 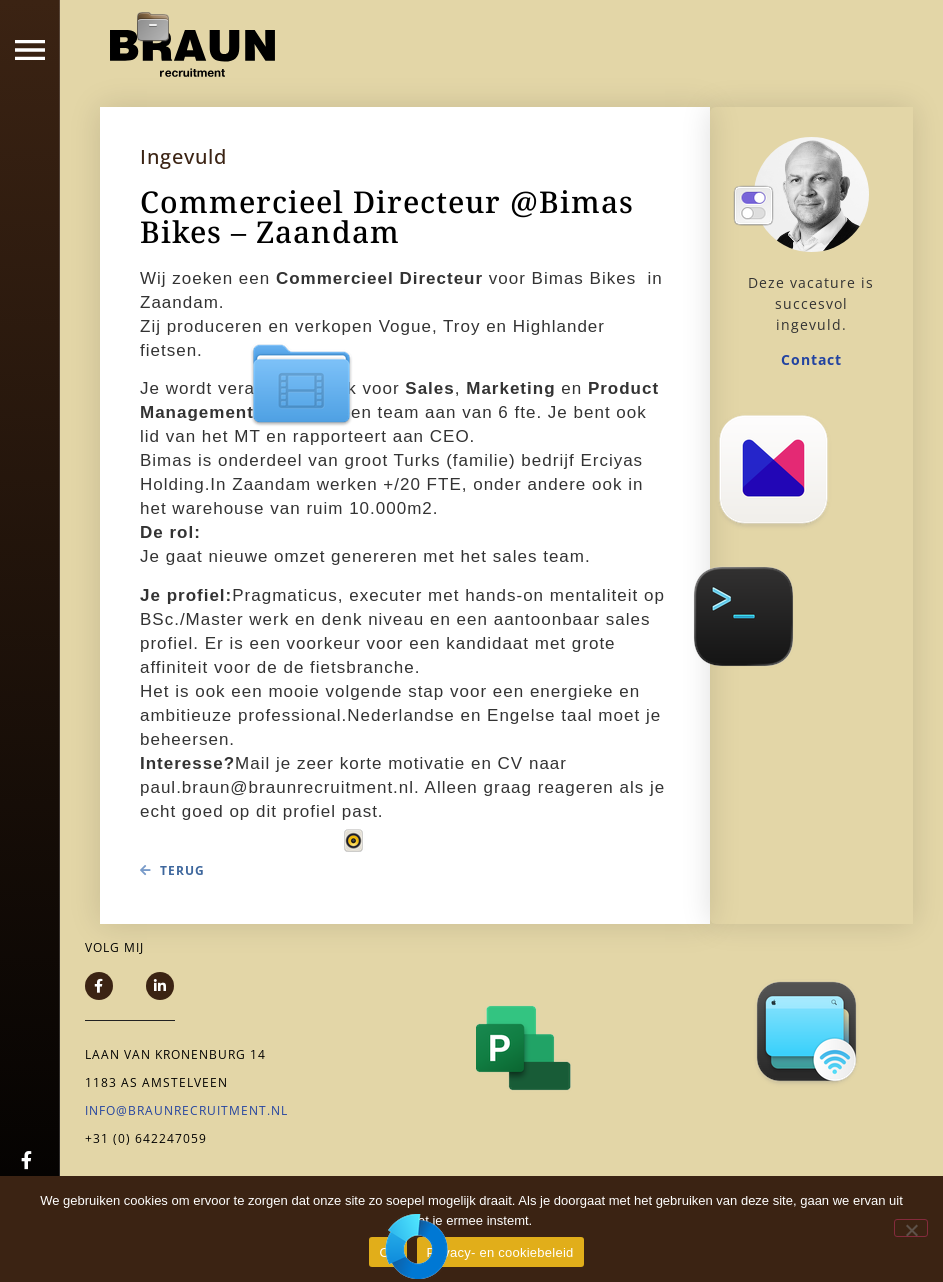 I want to click on open remote desktop app, so click(x=806, y=1031).